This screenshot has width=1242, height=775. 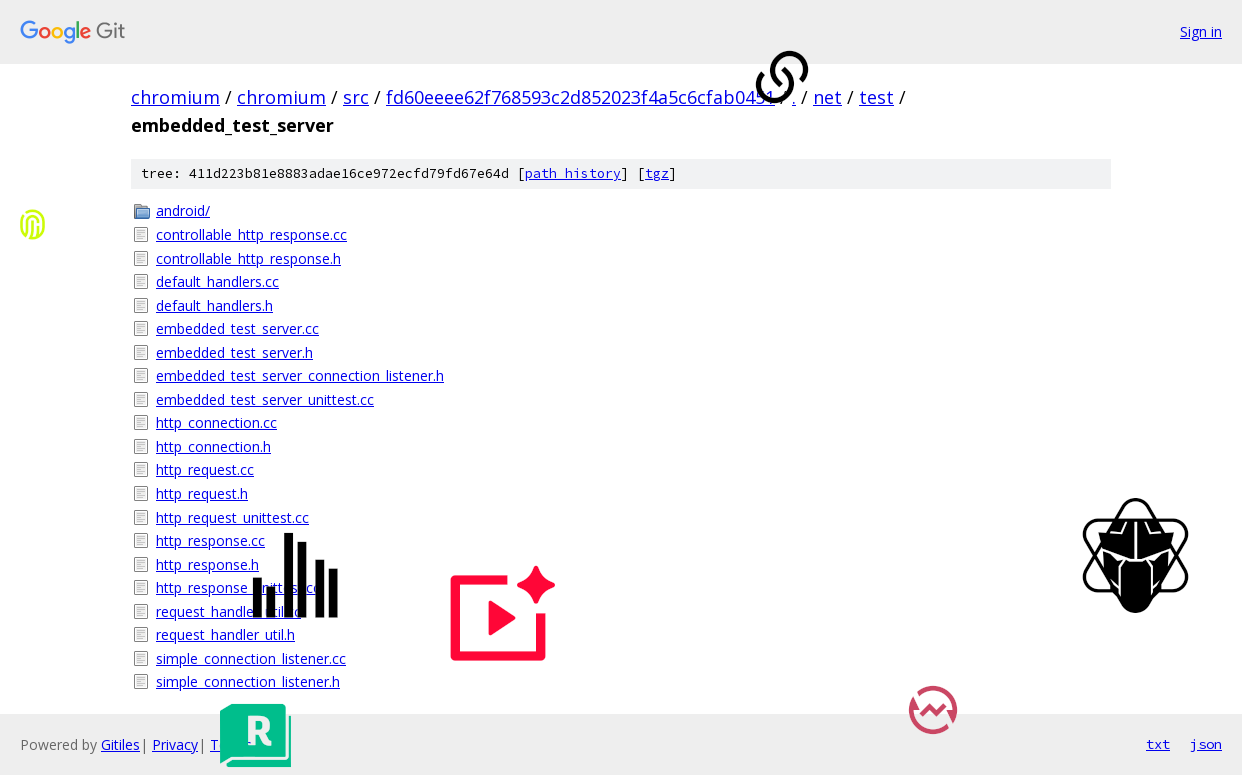 I want to click on access AI-powered video generation tools, so click(x=498, y=618).